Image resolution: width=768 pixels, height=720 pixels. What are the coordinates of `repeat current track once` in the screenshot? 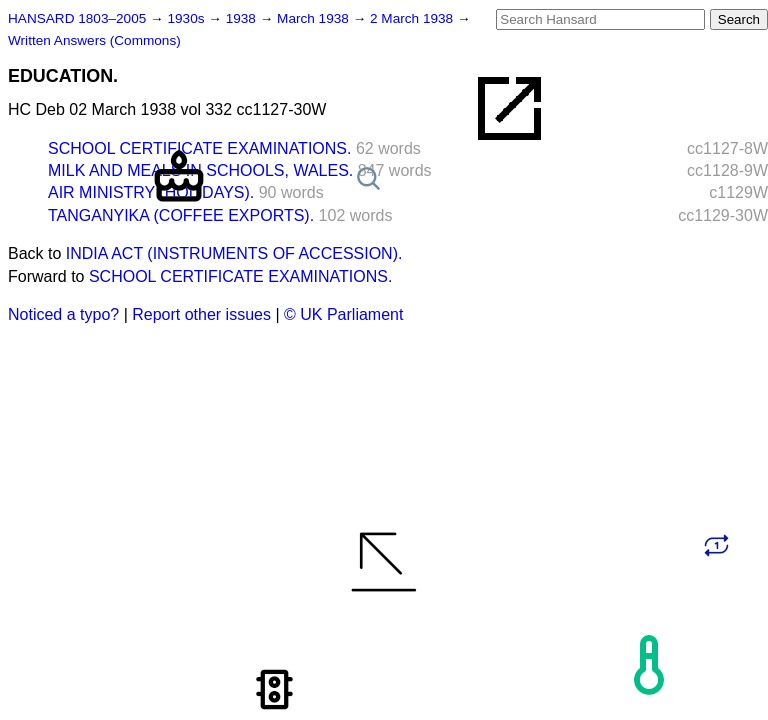 It's located at (716, 545).